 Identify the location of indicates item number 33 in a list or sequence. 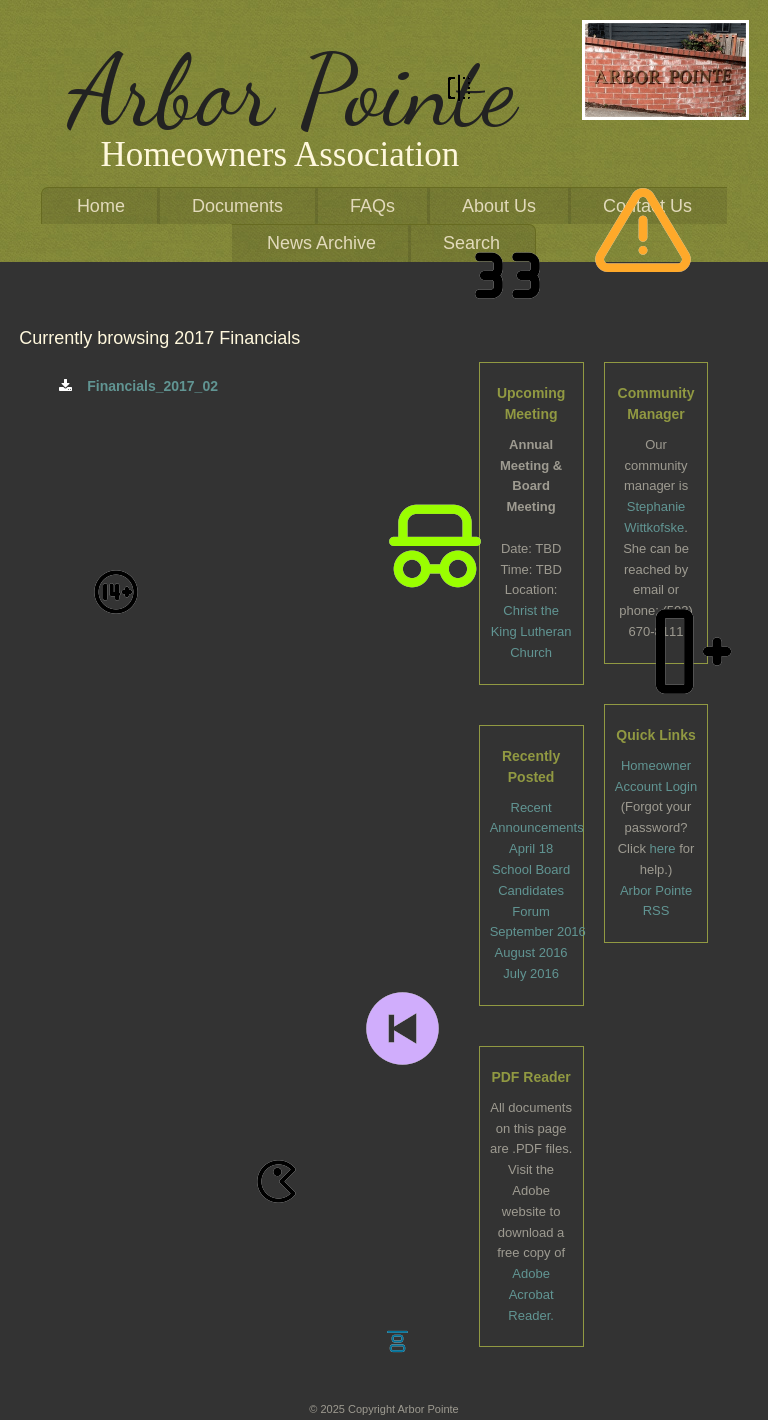
(507, 275).